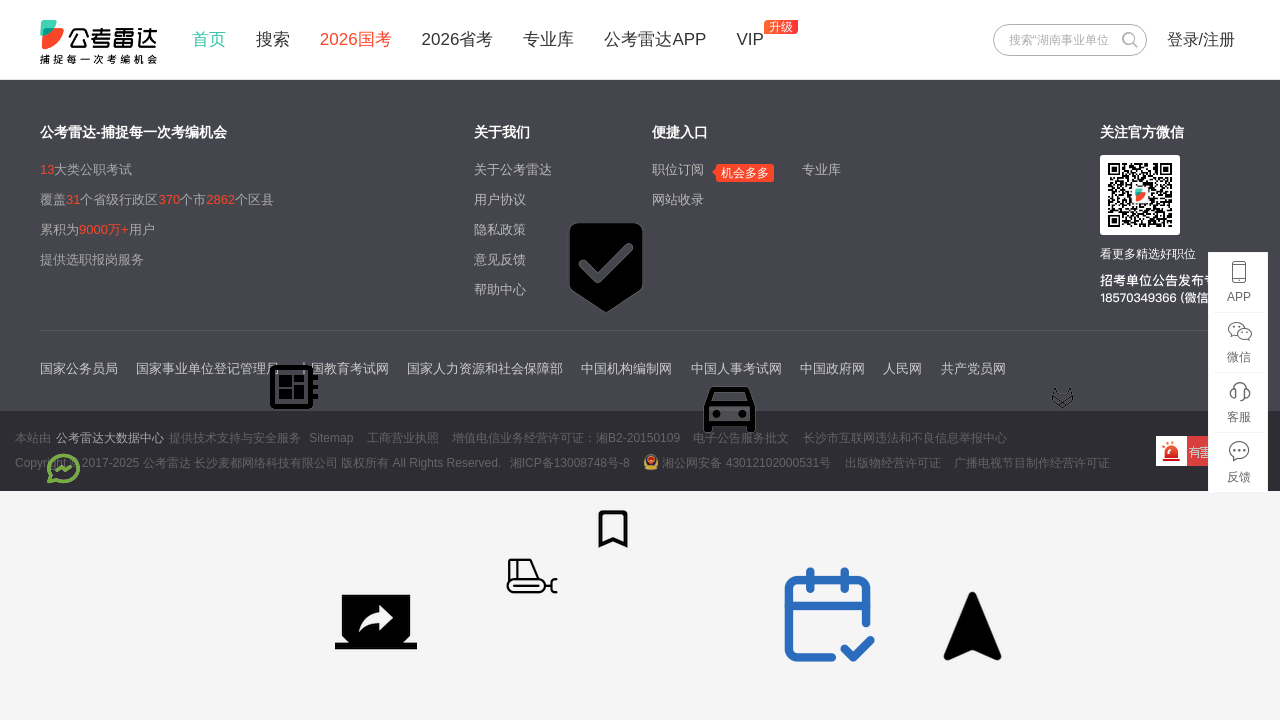 This screenshot has width=1280, height=720. Describe the element at coordinates (729, 409) in the screenshot. I see `time to leave reminder for your commute` at that location.